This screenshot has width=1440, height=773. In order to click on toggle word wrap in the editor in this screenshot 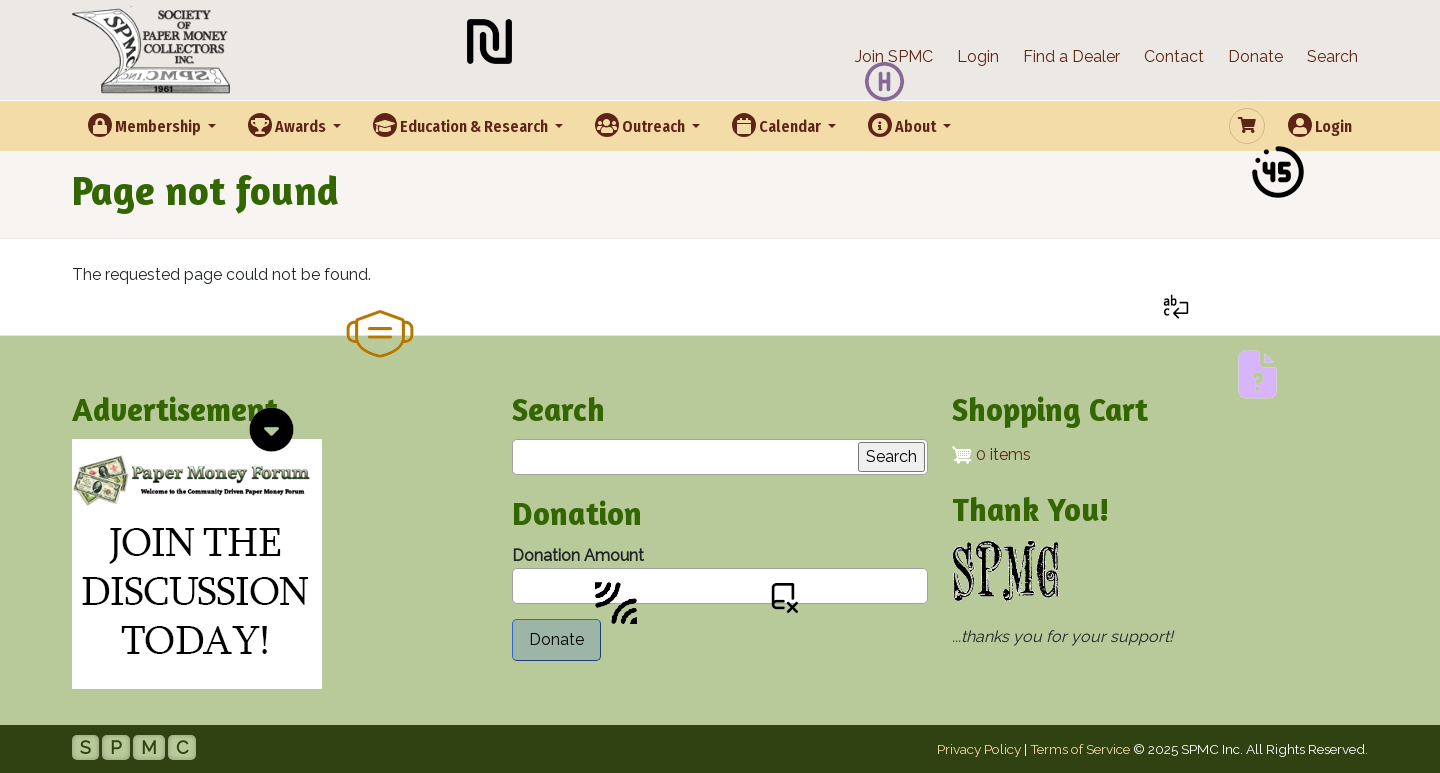, I will do `click(1176, 307)`.